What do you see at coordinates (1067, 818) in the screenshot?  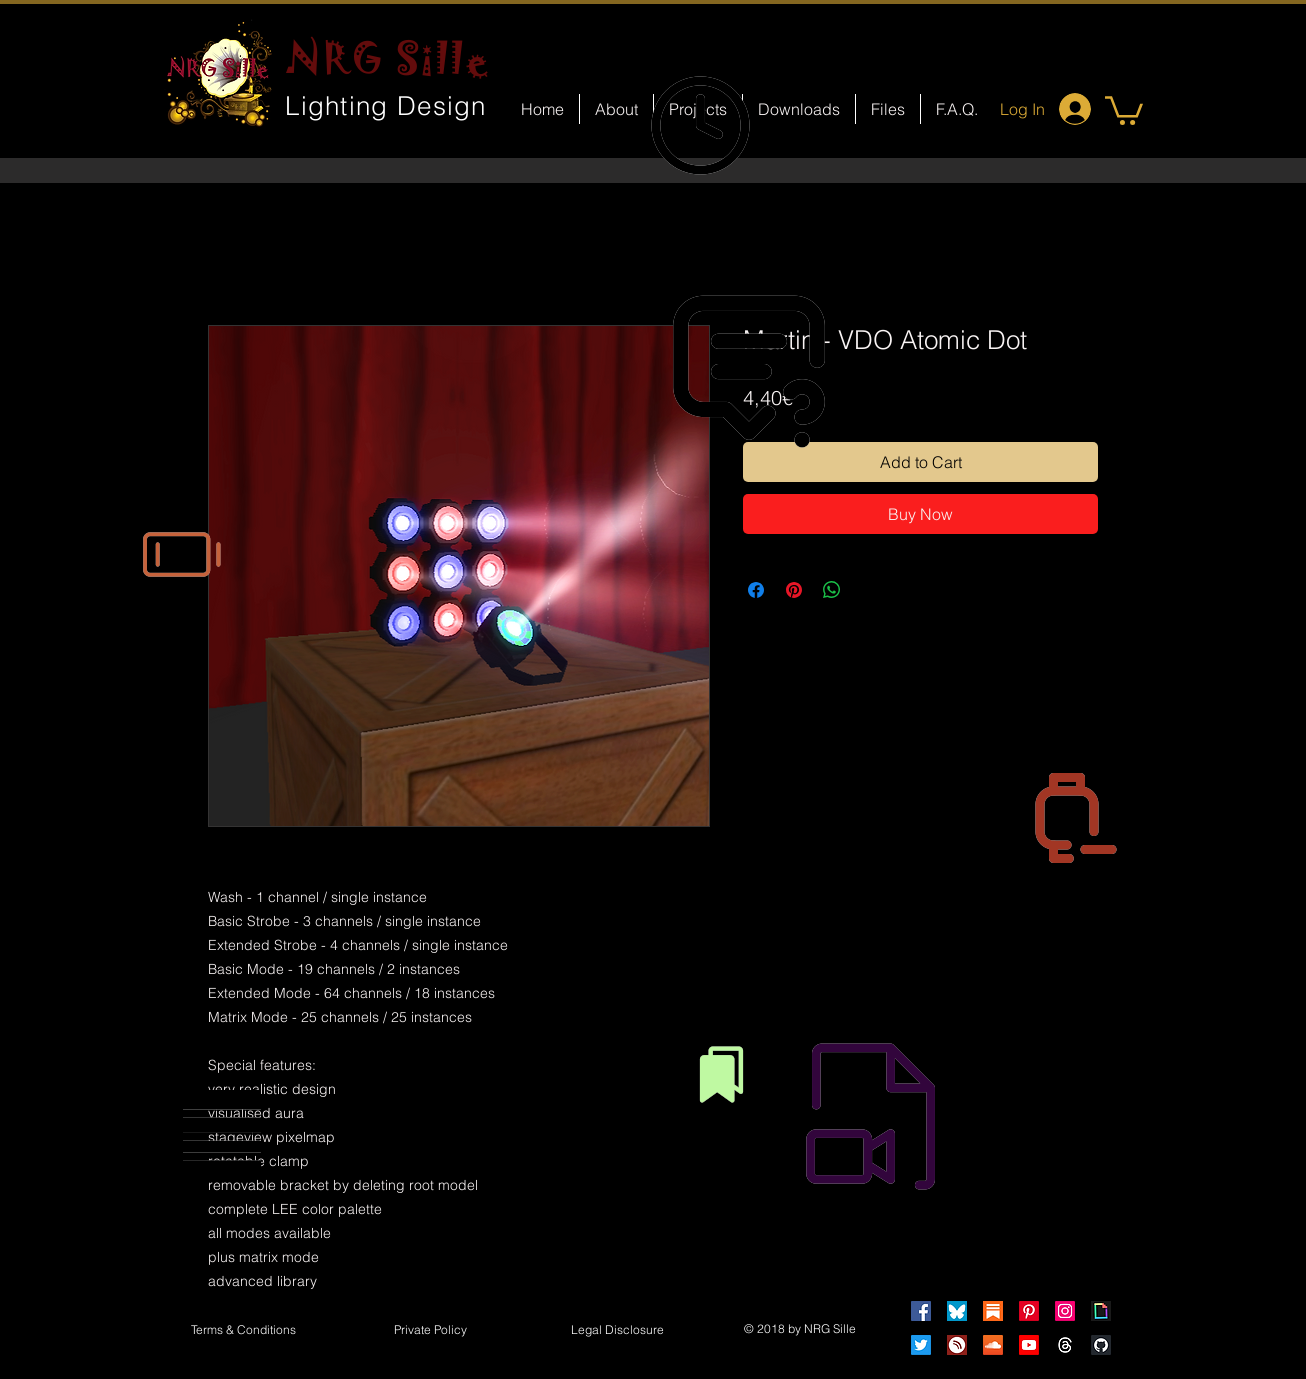 I see `remove a paired smartwatch` at bounding box center [1067, 818].